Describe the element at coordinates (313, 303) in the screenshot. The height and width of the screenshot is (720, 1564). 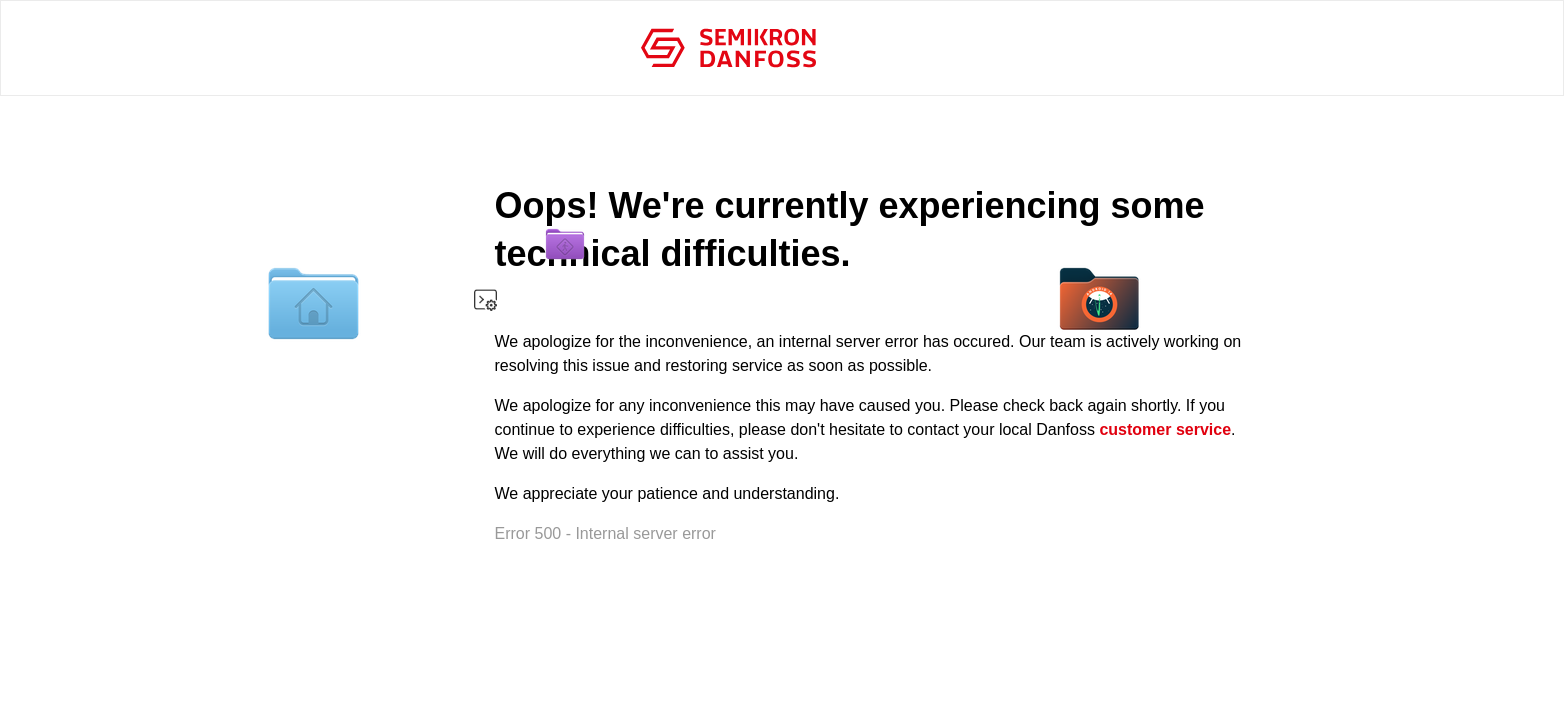
I see `open your home folder` at that location.